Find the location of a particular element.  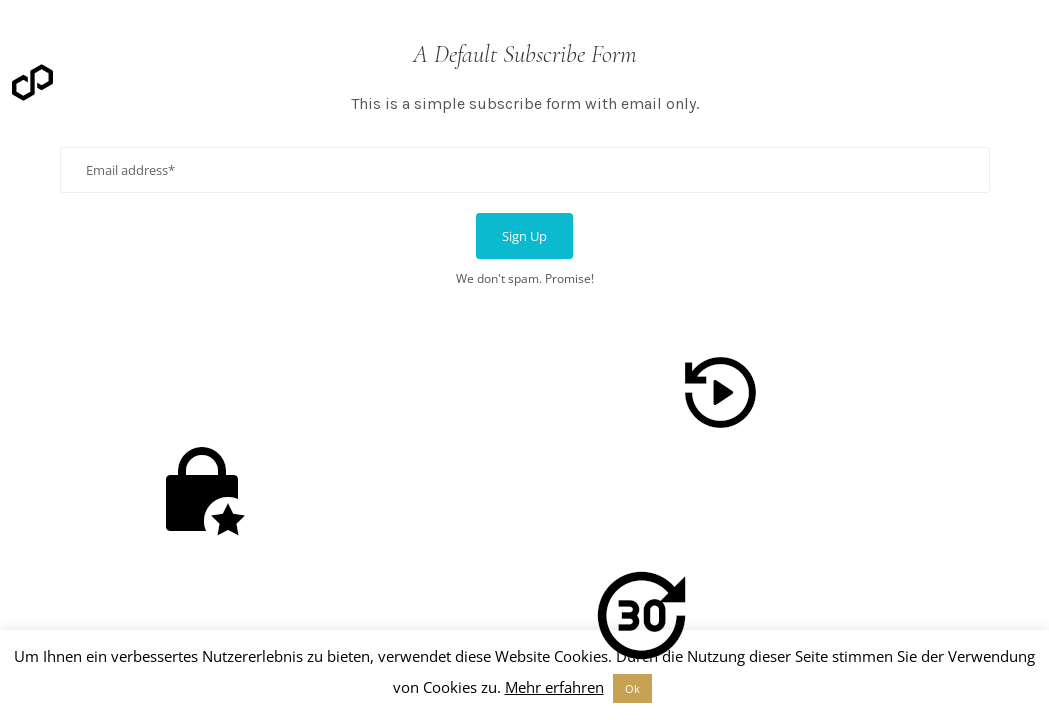

skip forward 30 seconds is located at coordinates (641, 615).